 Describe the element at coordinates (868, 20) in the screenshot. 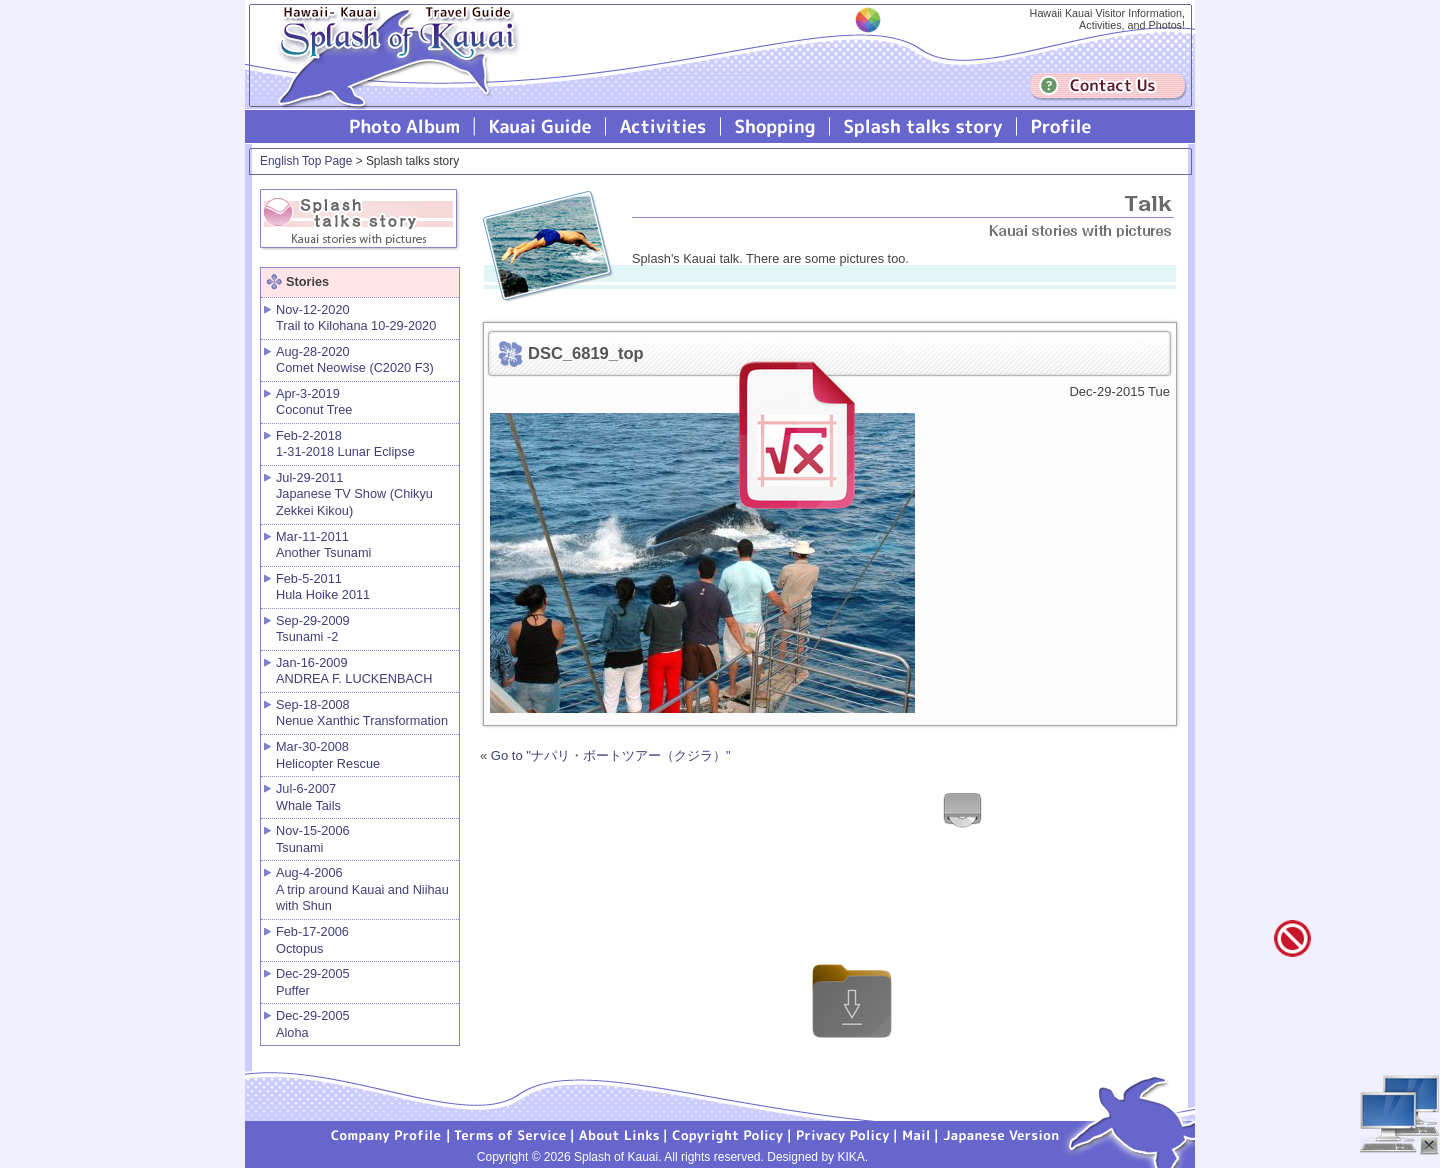

I see `open color preferences or theme settings` at that location.